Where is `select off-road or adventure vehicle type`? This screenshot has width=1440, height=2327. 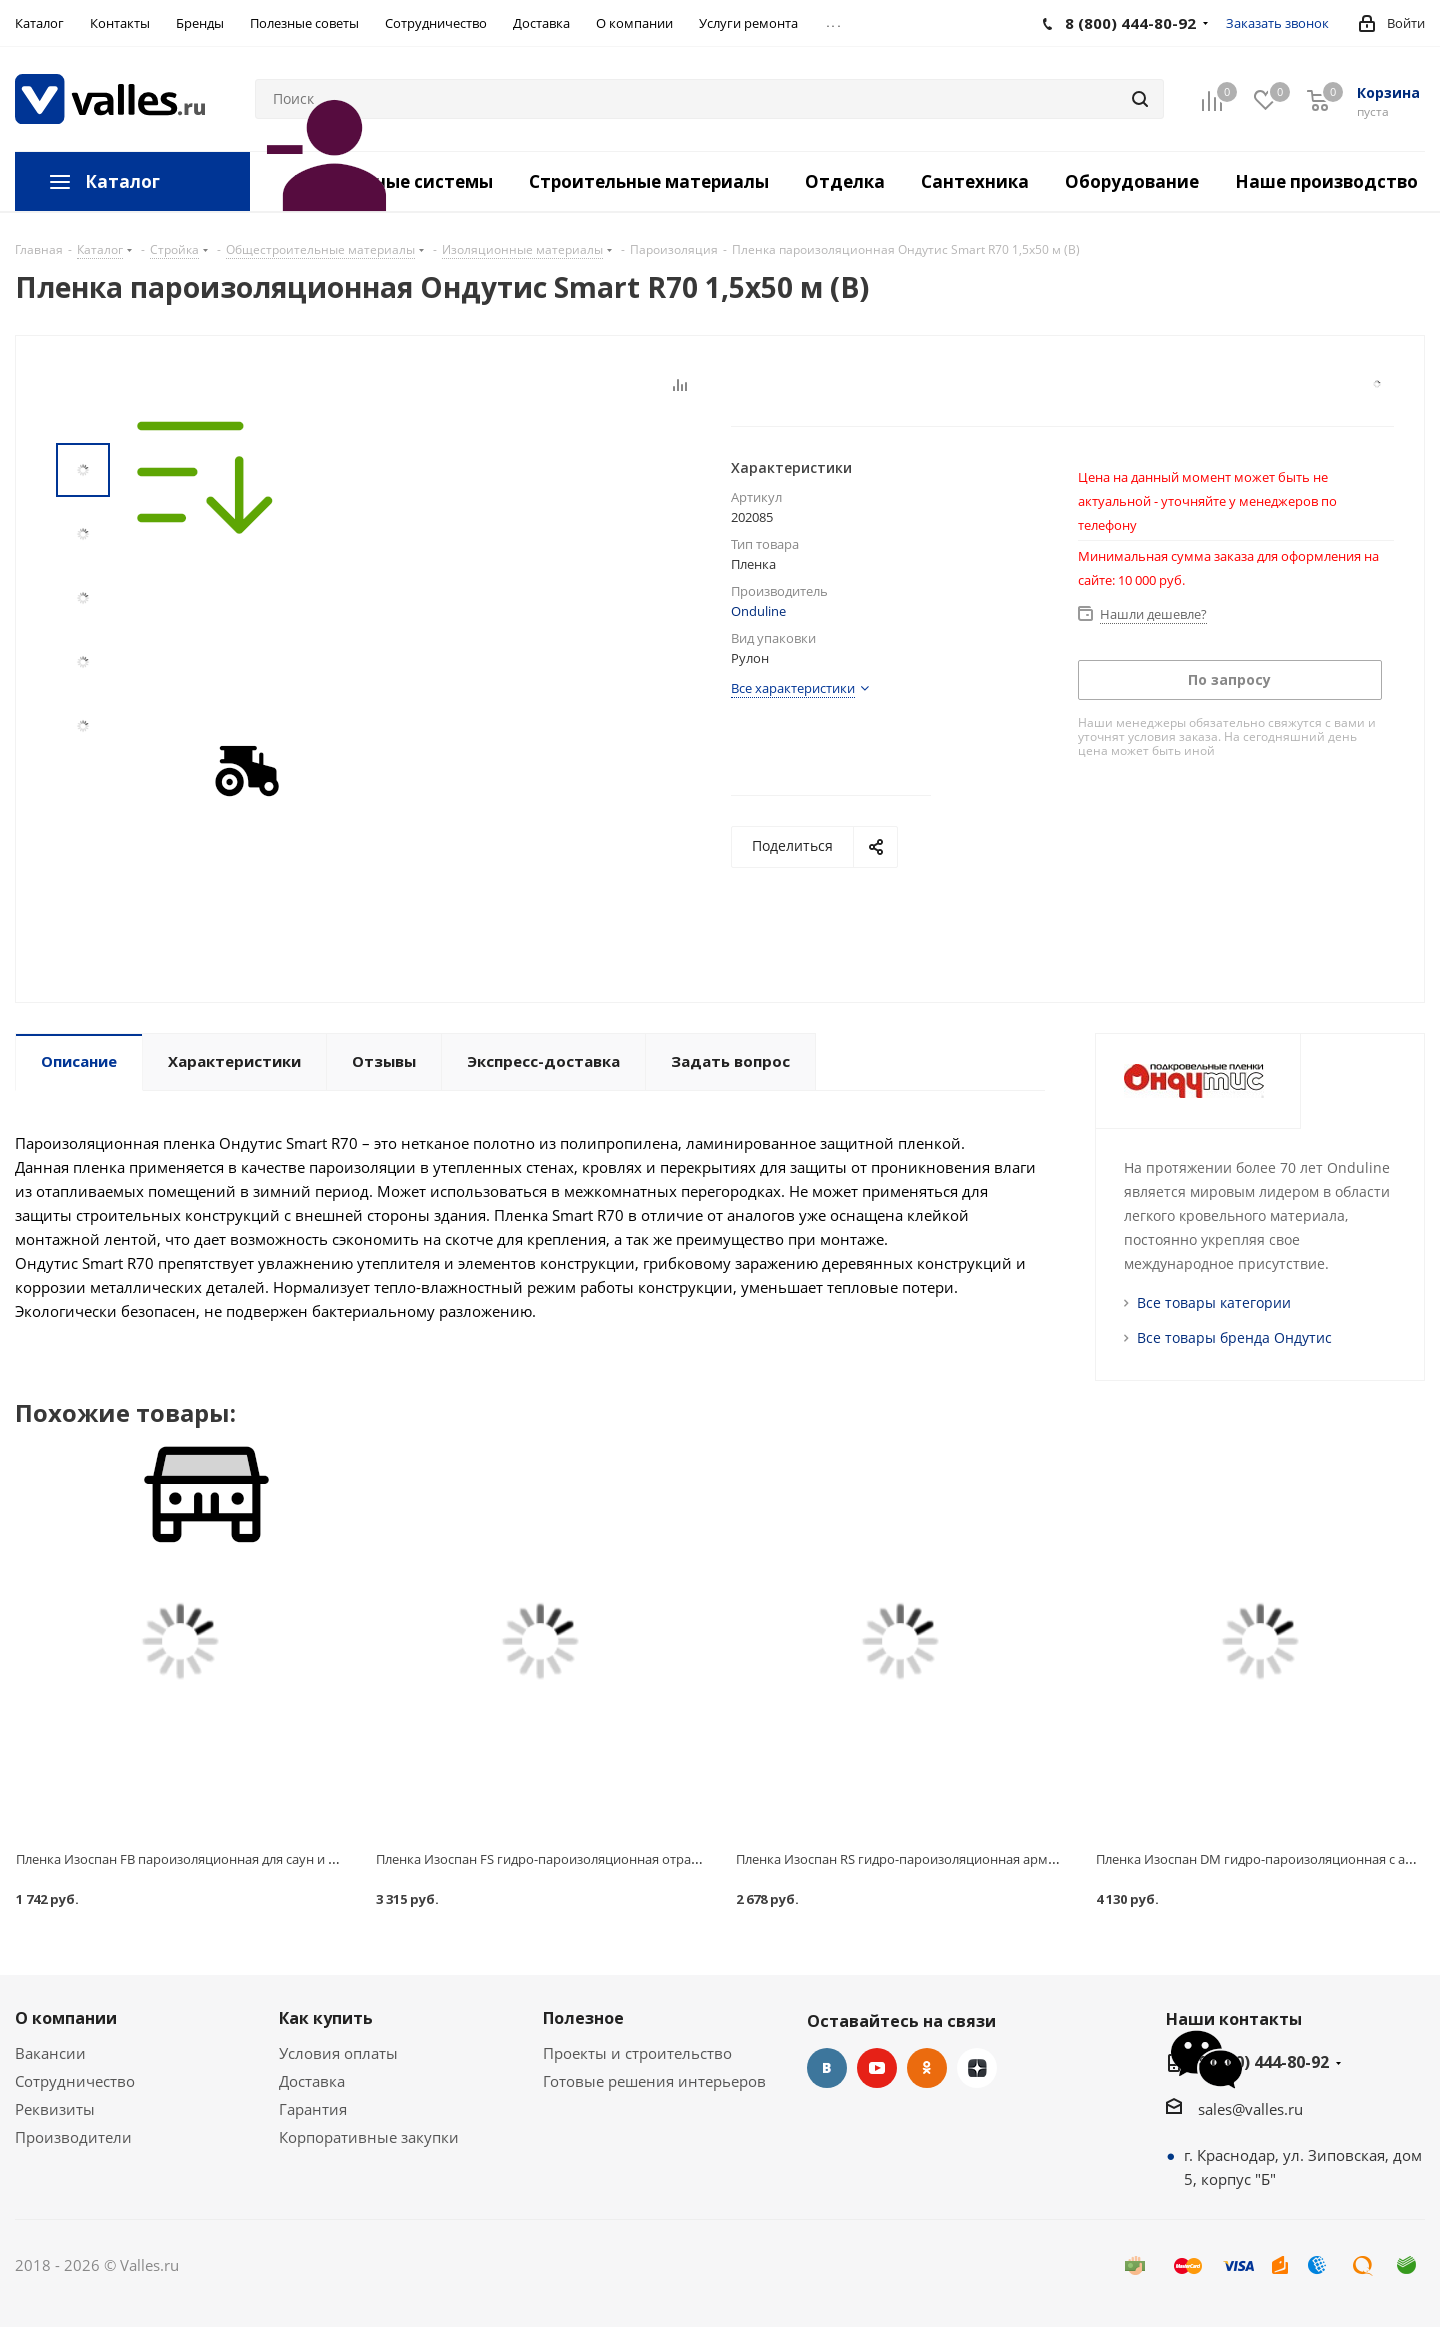
select off-road or adventure vehicle type is located at coordinates (206, 1496).